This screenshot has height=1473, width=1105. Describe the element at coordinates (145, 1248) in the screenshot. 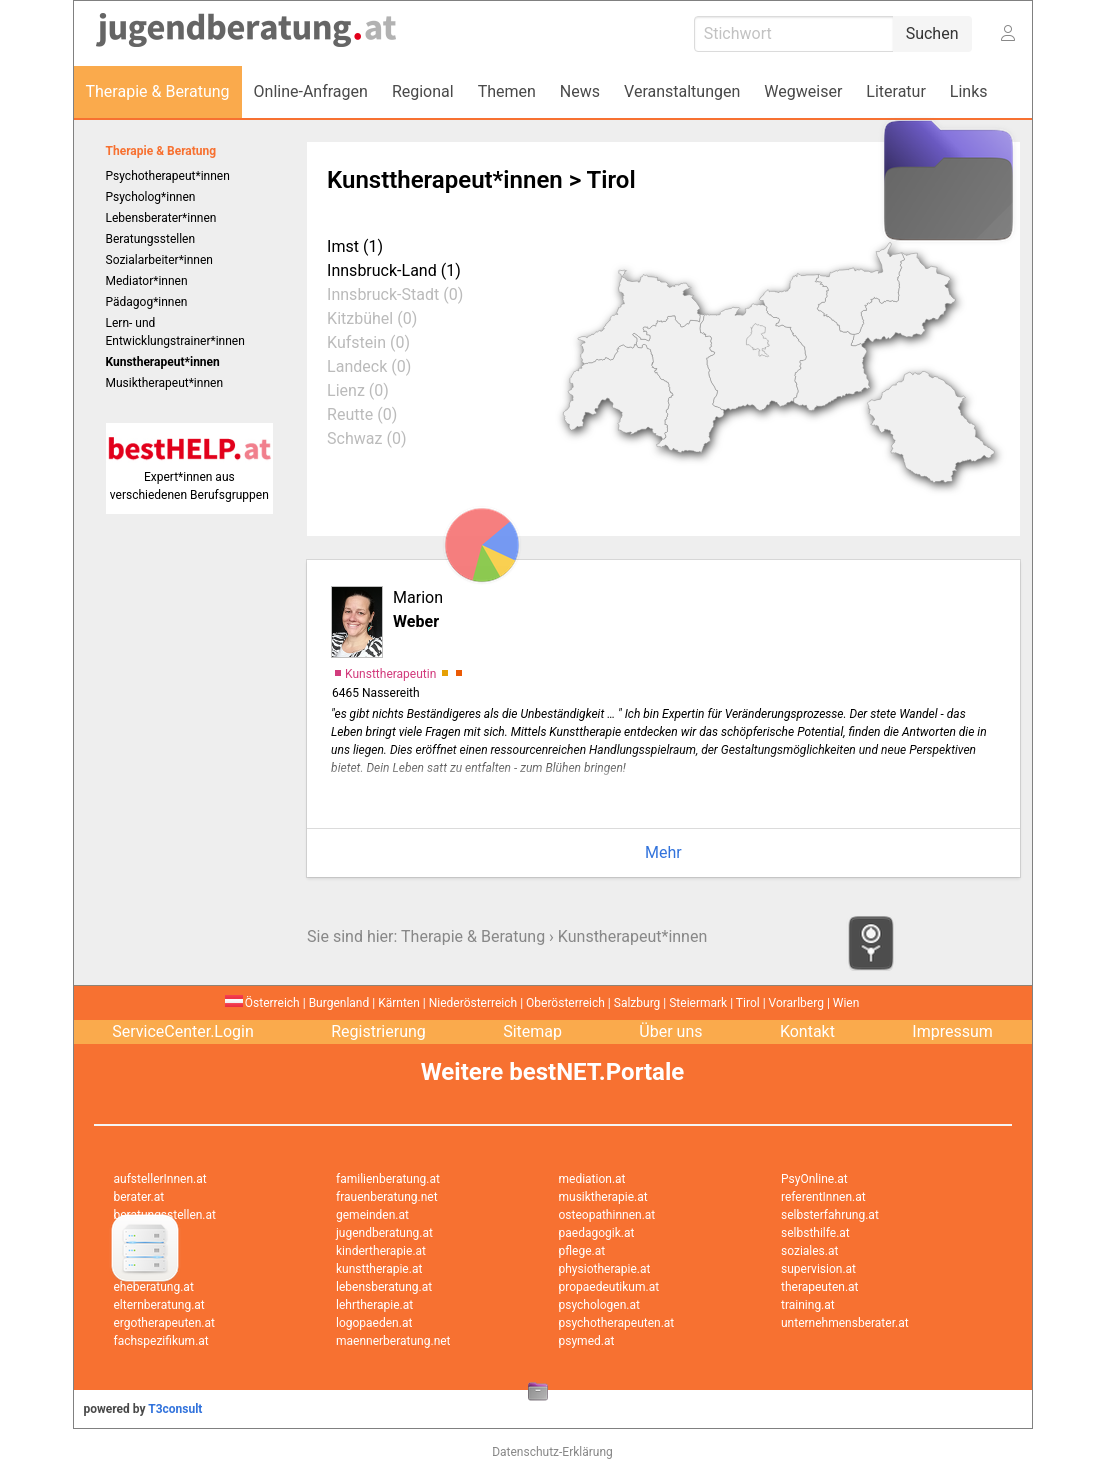

I see `open sequeler database management app` at that location.